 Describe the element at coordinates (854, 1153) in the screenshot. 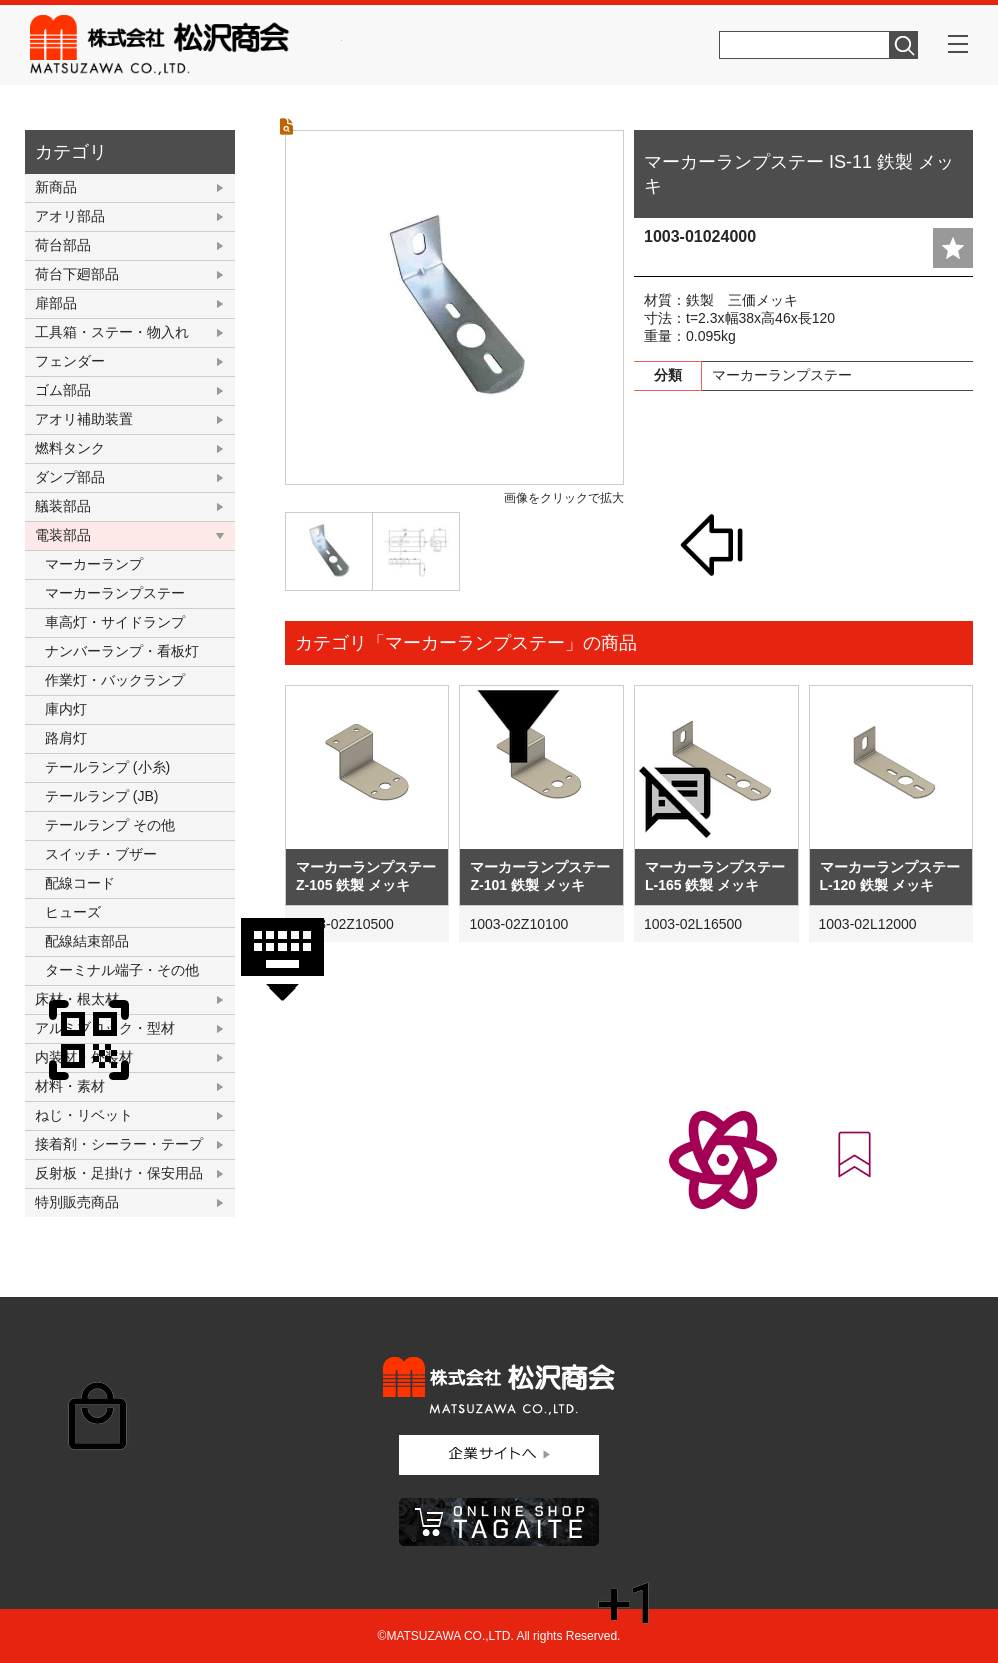

I see `save this item for later` at that location.